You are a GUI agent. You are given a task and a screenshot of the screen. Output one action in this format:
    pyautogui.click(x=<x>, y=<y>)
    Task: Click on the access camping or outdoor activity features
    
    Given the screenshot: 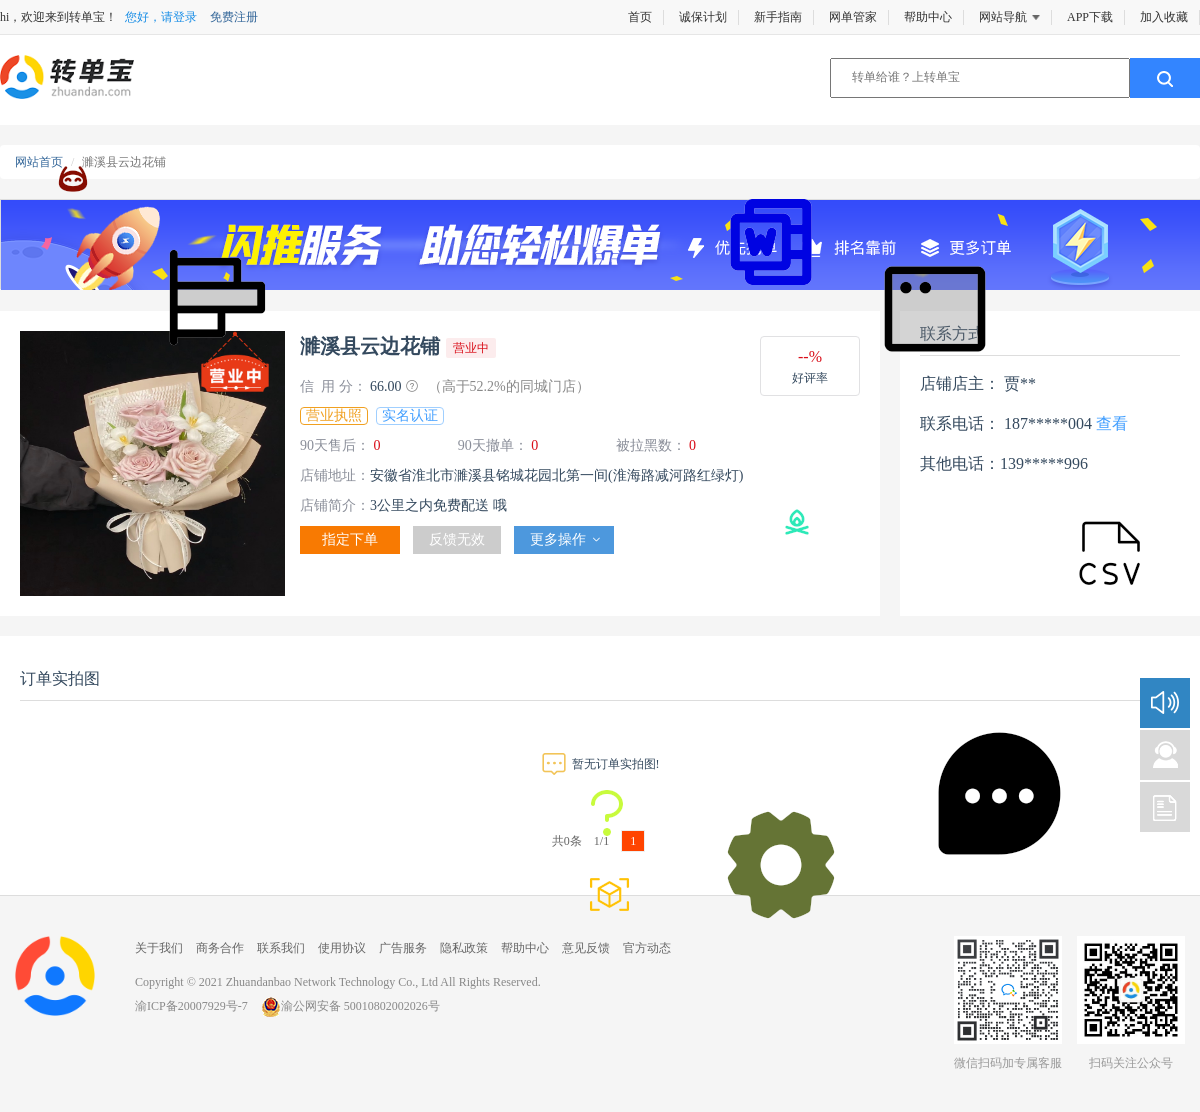 What is the action you would take?
    pyautogui.click(x=797, y=522)
    